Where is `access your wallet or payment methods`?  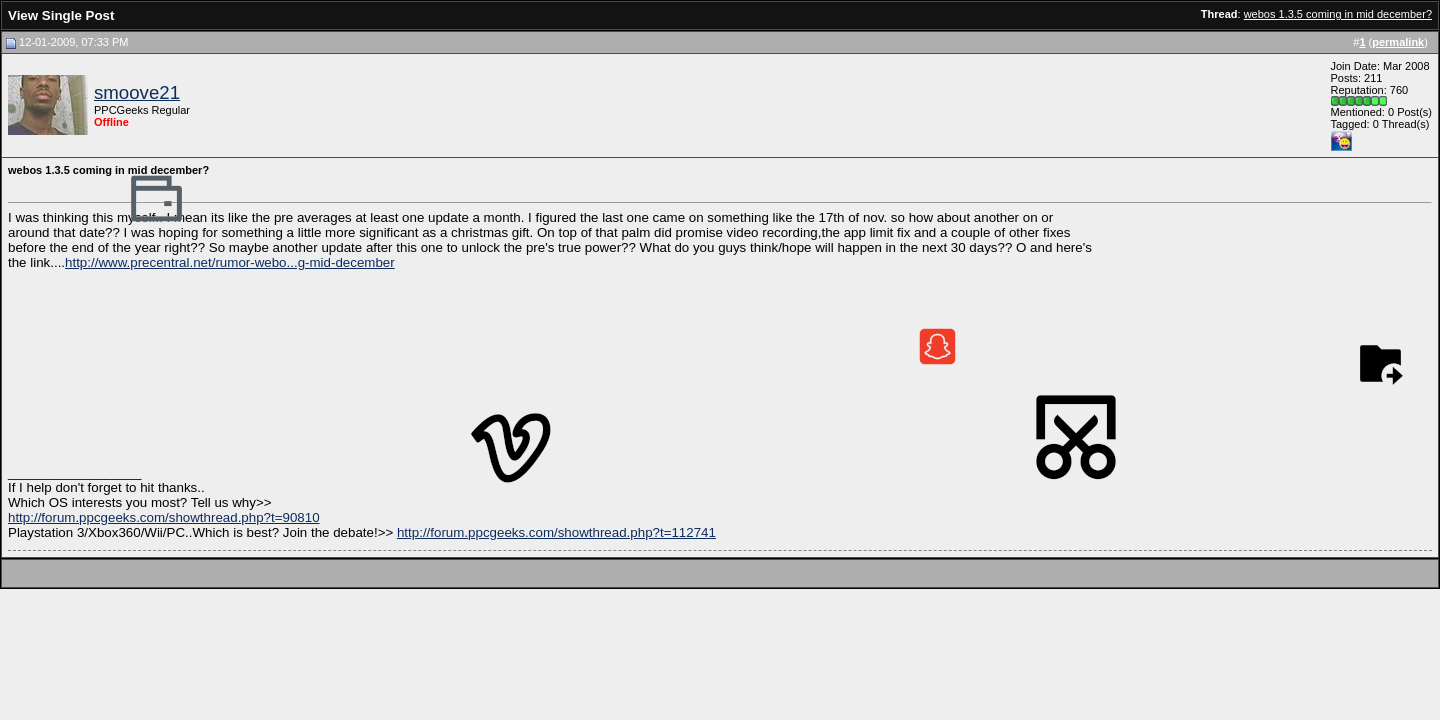 access your wallet or payment methods is located at coordinates (156, 198).